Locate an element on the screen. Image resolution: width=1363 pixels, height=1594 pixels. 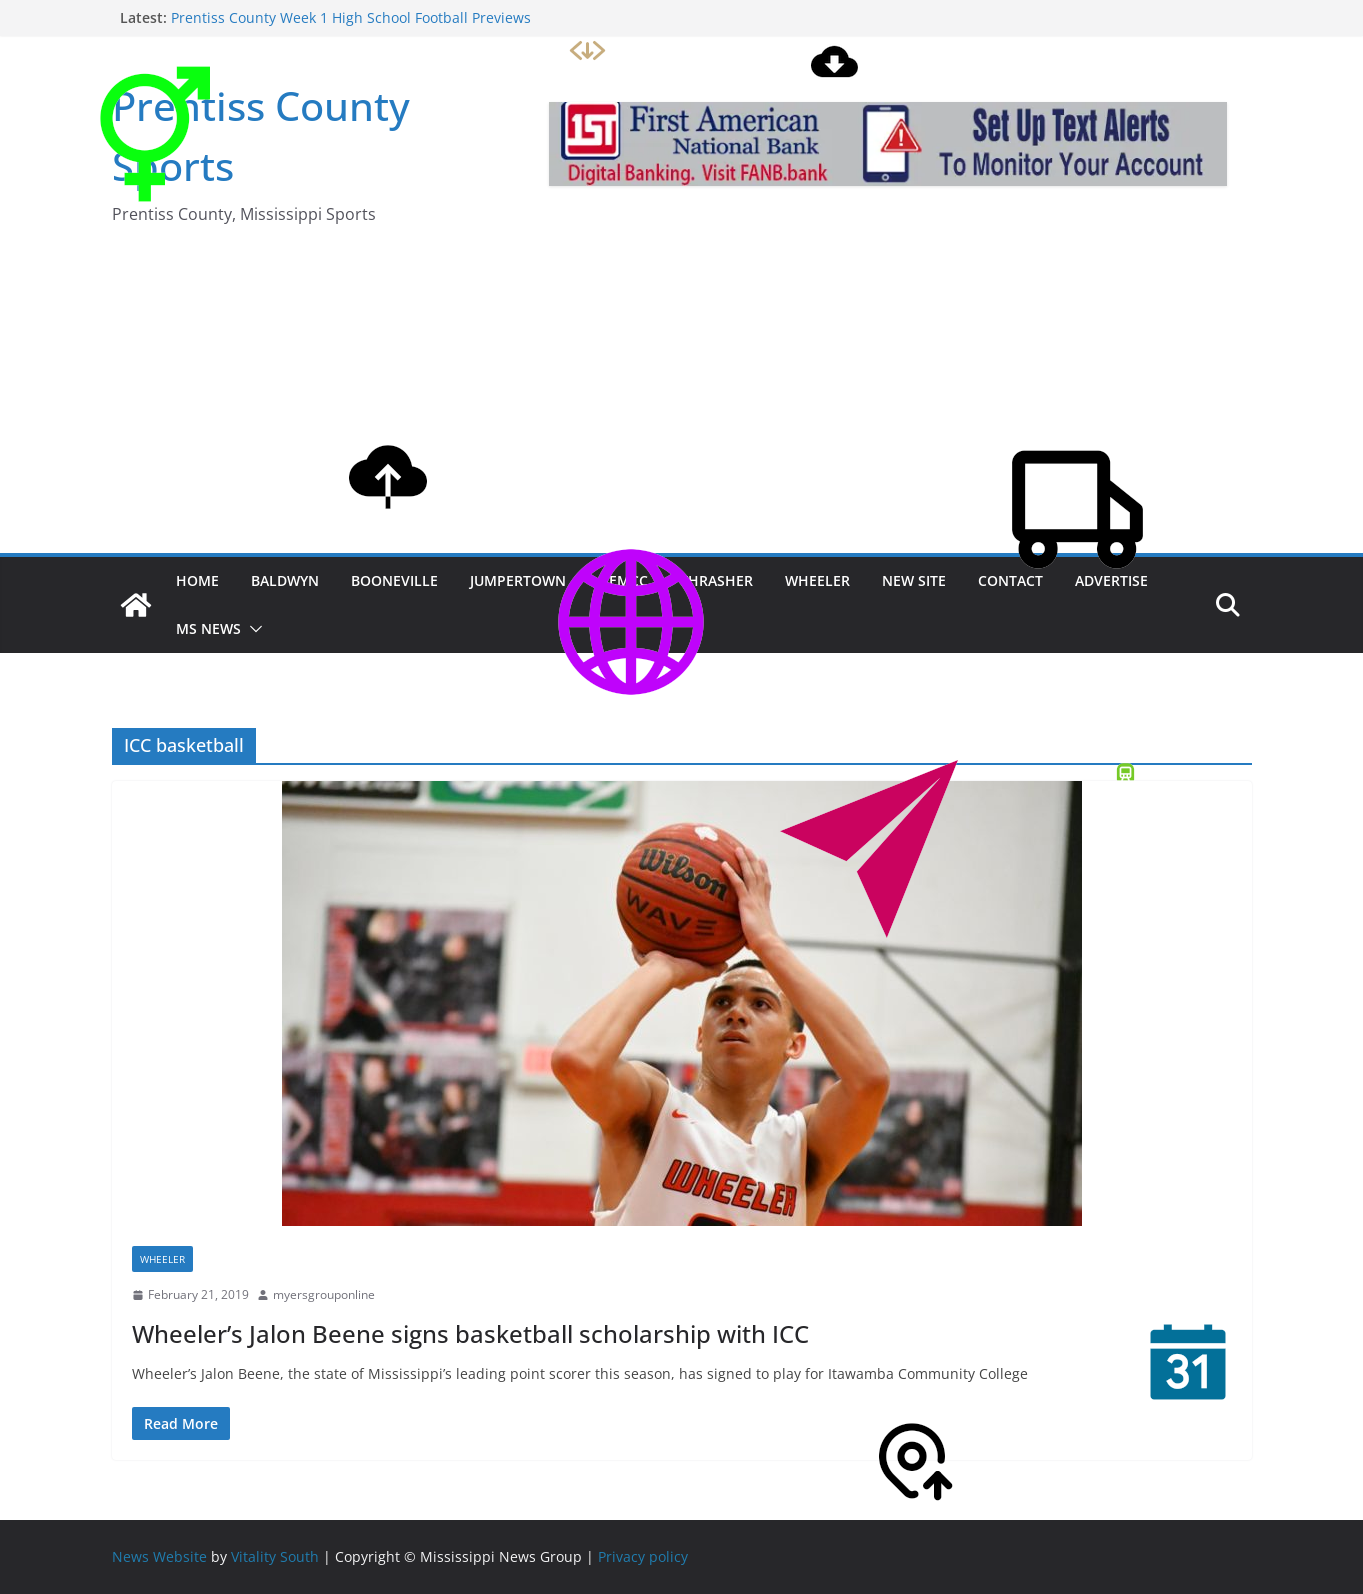
move a location pin upward on the map is located at coordinates (912, 1460).